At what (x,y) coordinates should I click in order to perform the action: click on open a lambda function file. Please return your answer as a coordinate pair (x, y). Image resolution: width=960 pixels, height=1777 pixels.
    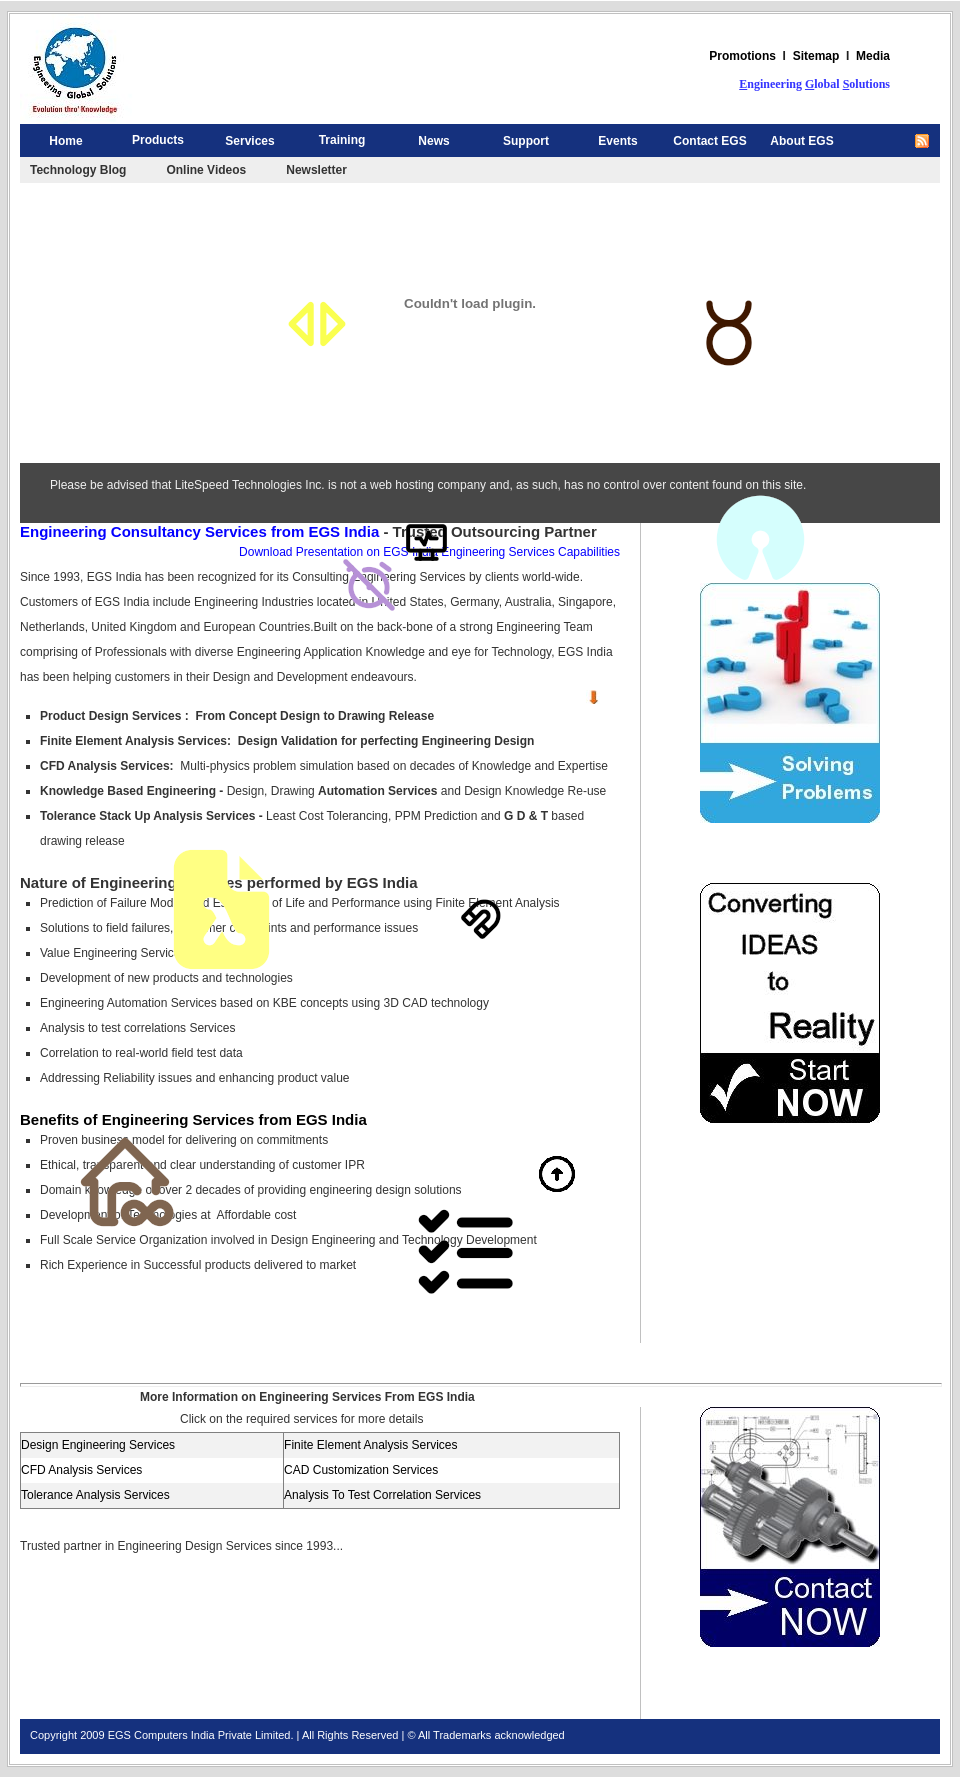
    Looking at the image, I should click on (221, 909).